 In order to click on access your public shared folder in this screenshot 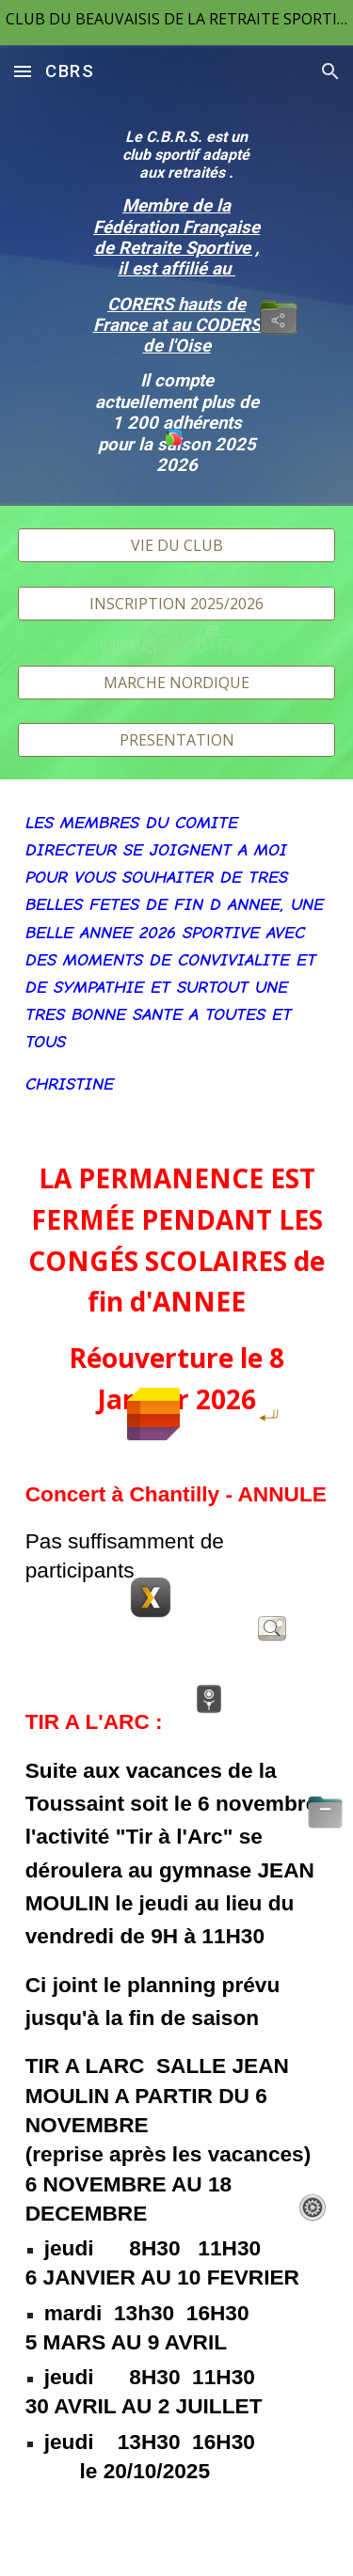, I will do `click(279, 317)`.